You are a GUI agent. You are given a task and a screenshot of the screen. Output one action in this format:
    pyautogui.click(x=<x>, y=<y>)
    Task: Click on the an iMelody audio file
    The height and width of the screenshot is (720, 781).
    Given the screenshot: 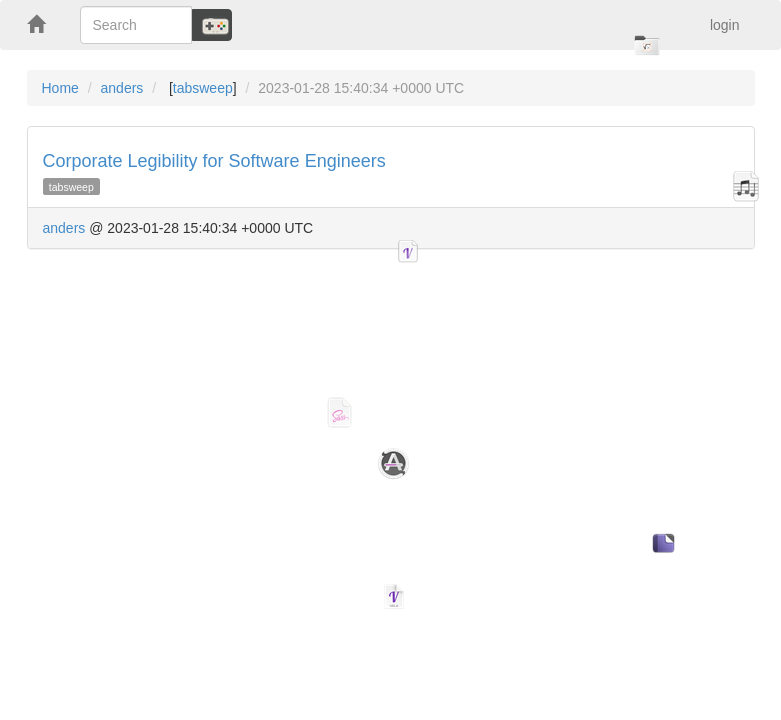 What is the action you would take?
    pyautogui.click(x=746, y=186)
    